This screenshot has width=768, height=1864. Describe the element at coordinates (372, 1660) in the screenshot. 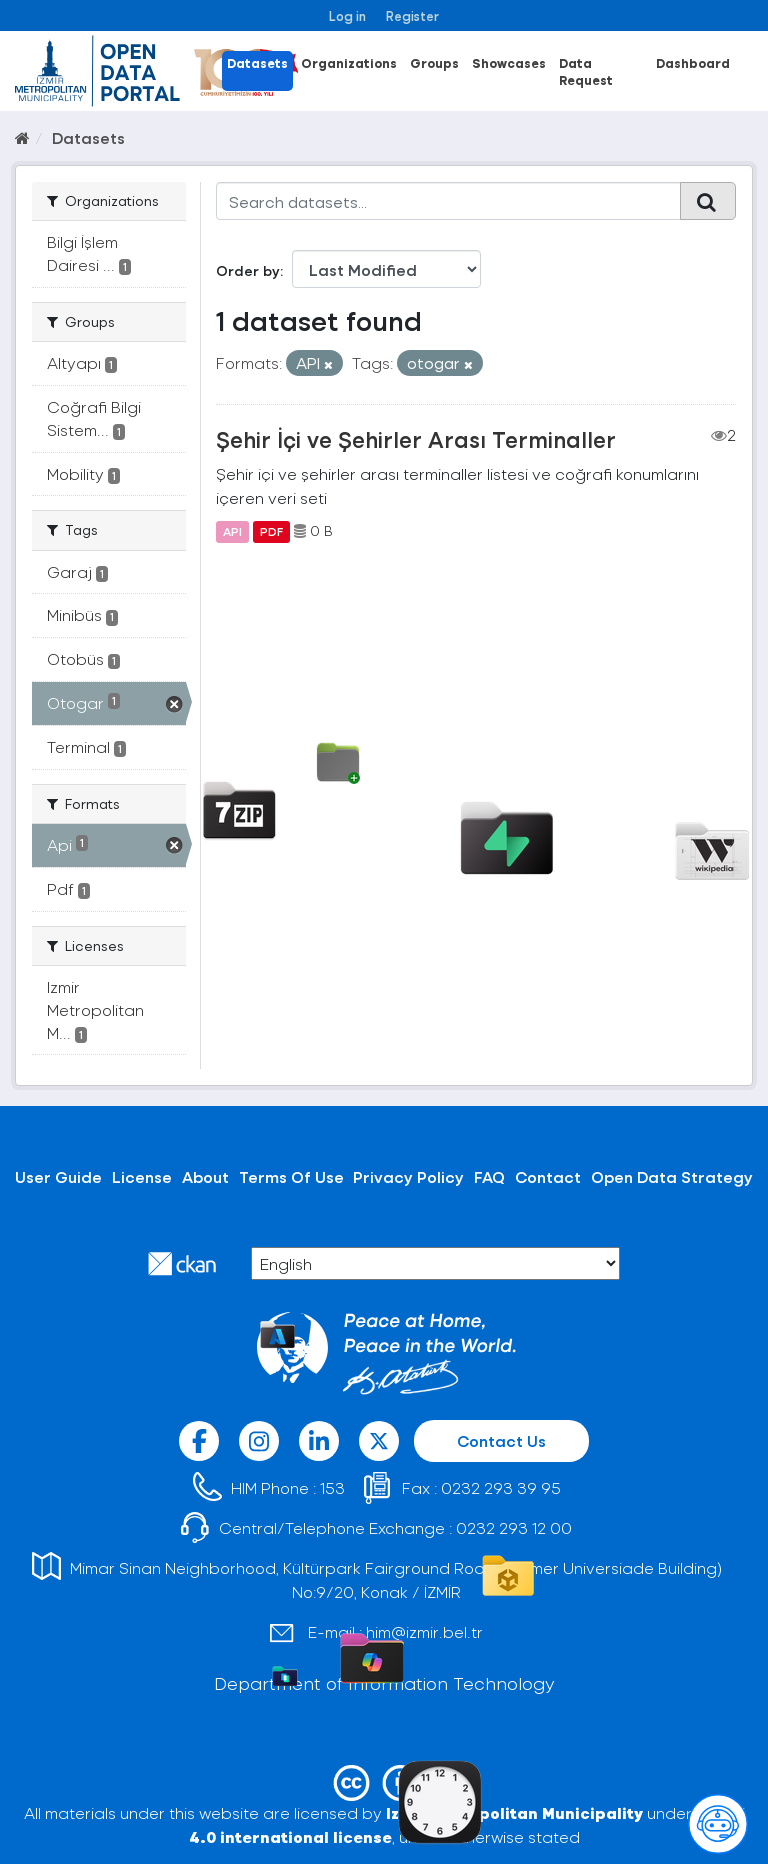

I see `open folder containing Microsoft Copilot 365 files` at that location.